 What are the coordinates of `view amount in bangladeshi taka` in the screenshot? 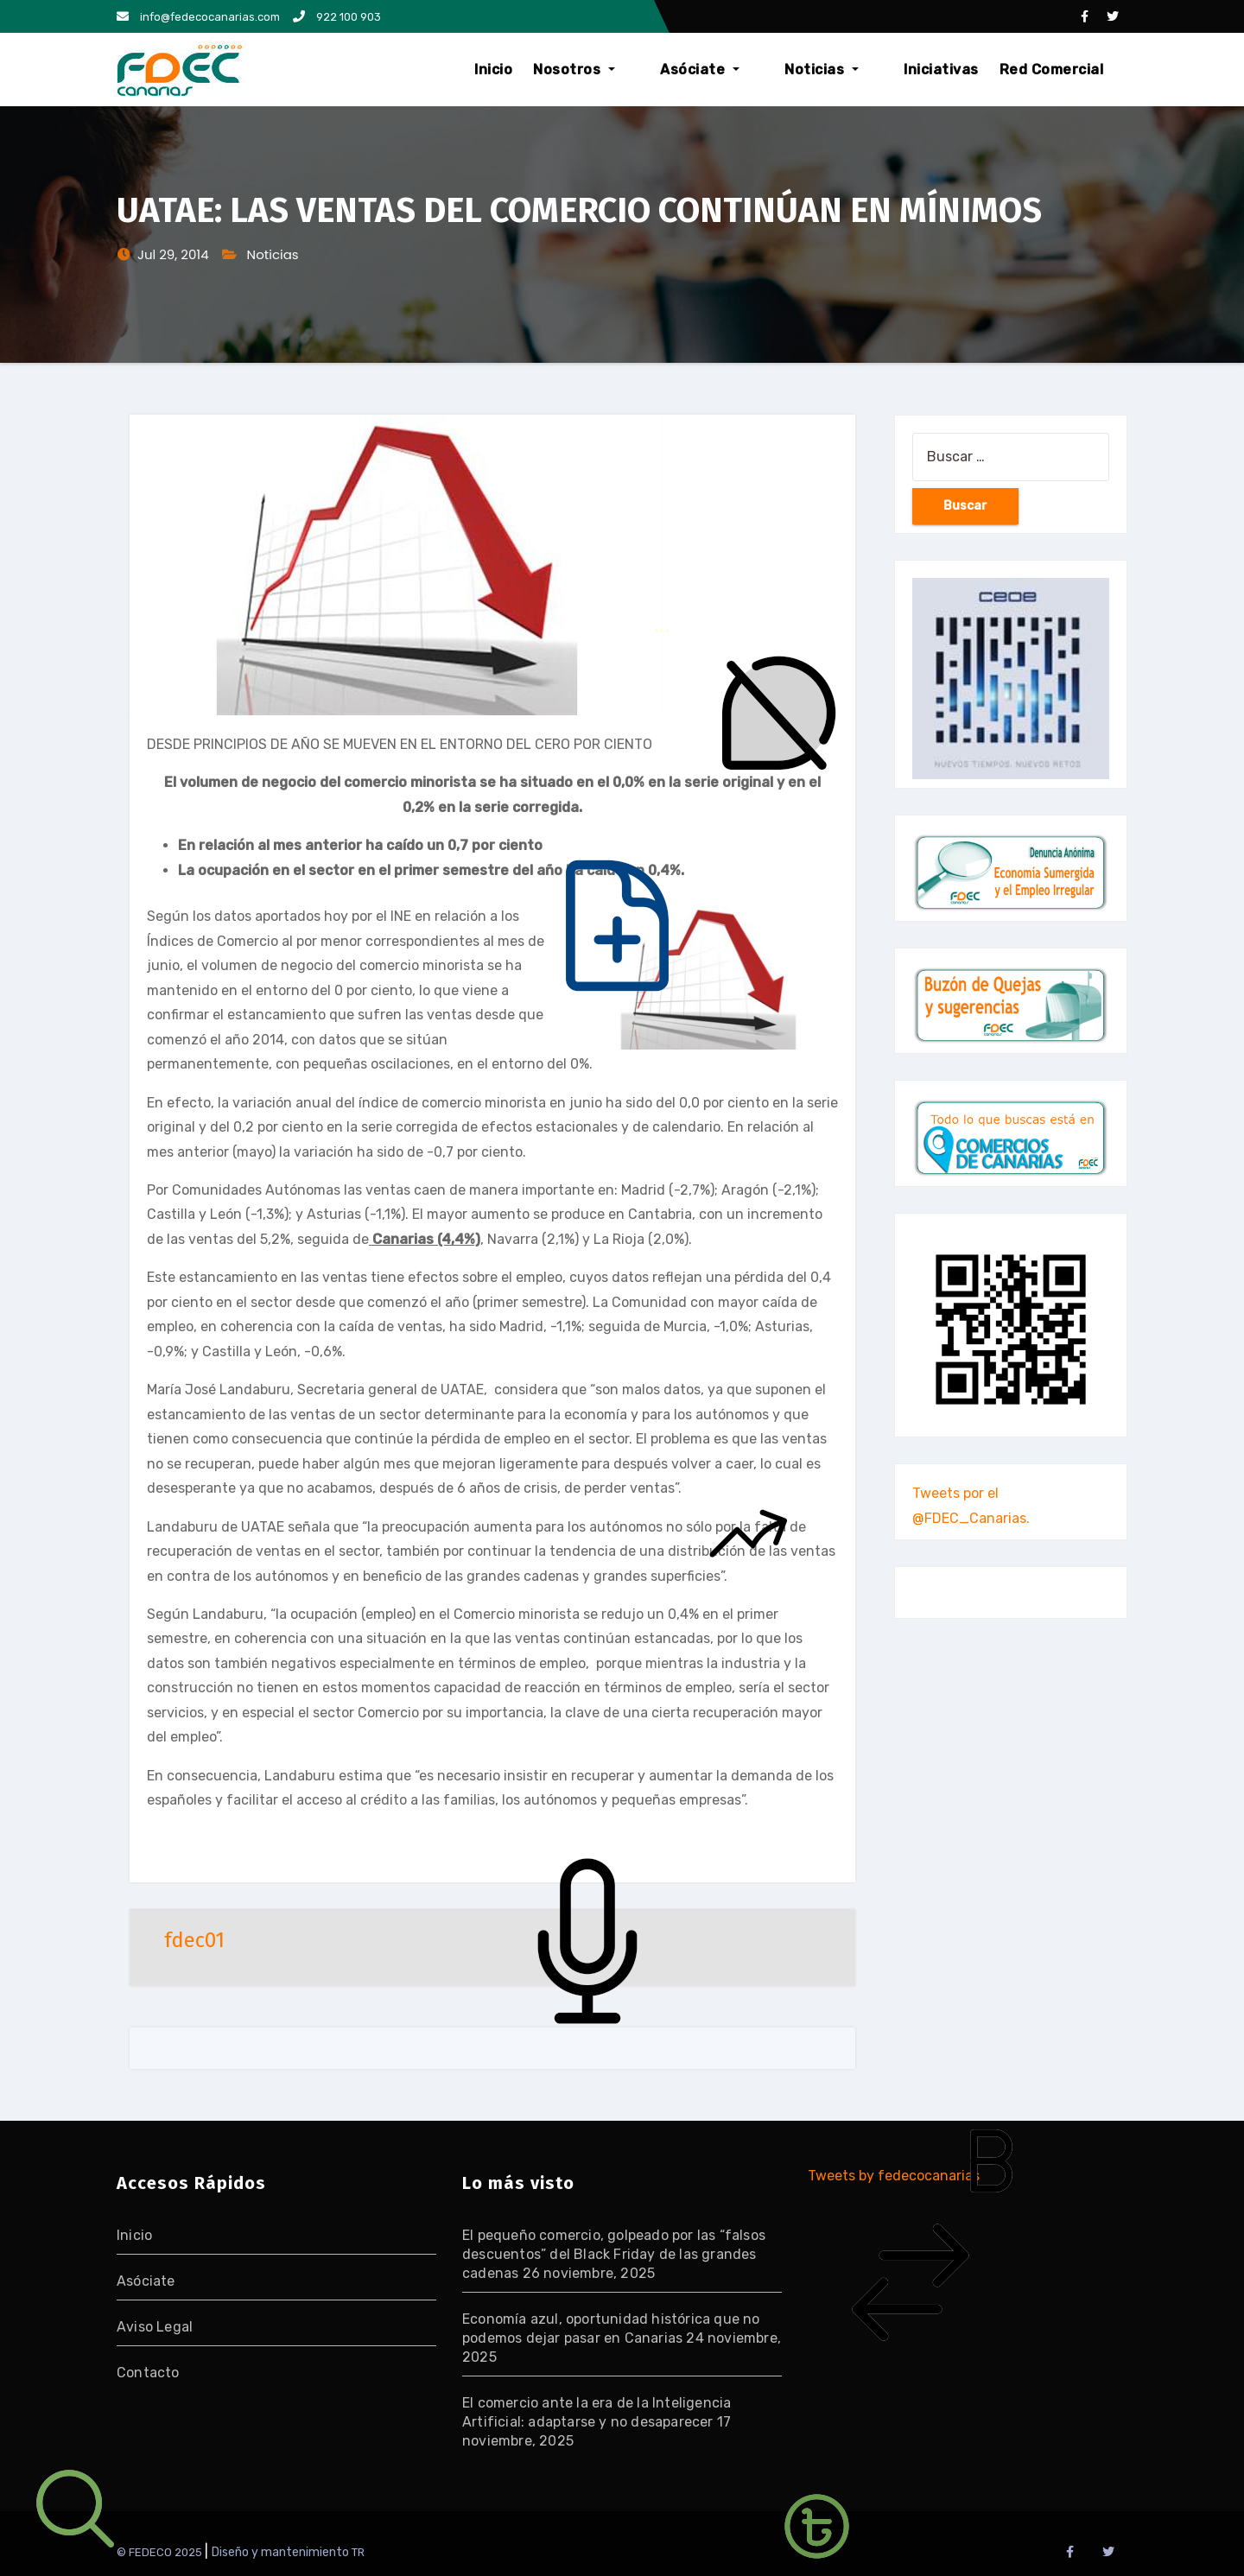 It's located at (816, 2526).